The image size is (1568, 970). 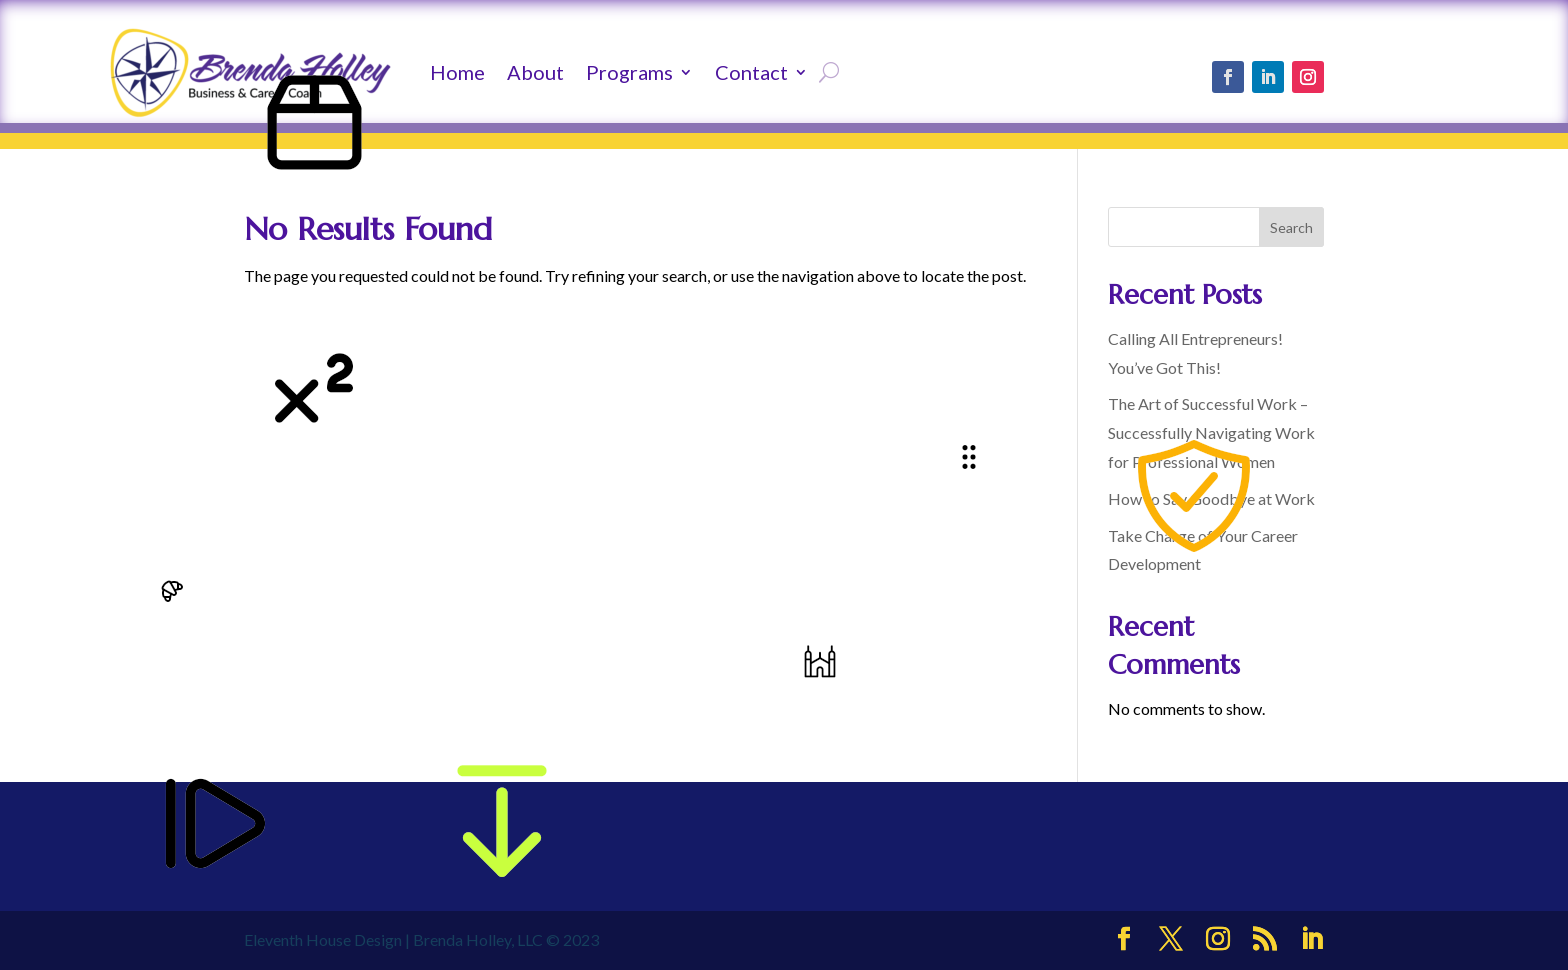 I want to click on find nearby synagogues, so click(x=820, y=662).